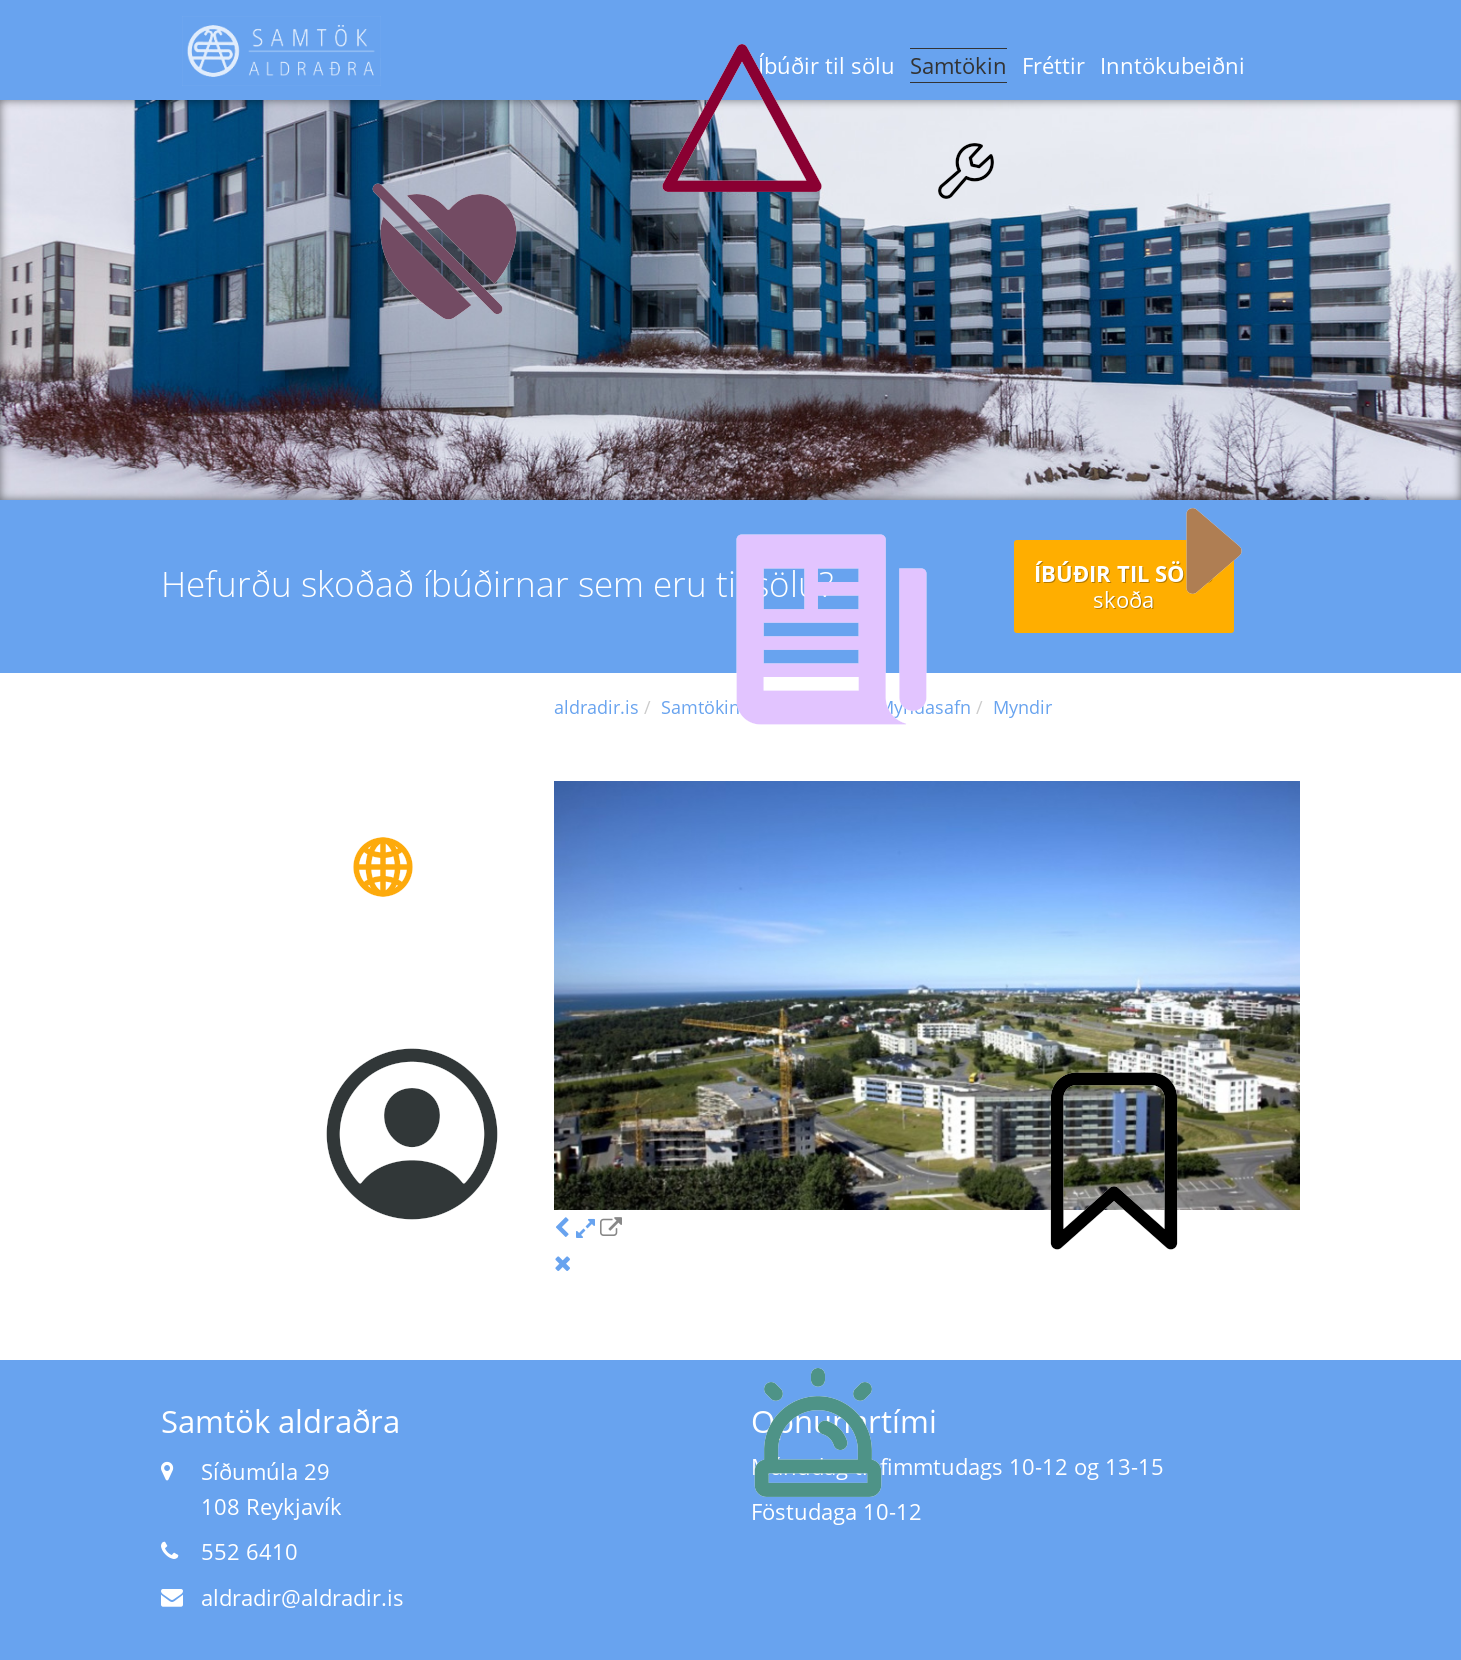 This screenshot has height=1660, width=1461. What do you see at coordinates (966, 171) in the screenshot?
I see `access settings or preferences` at bounding box center [966, 171].